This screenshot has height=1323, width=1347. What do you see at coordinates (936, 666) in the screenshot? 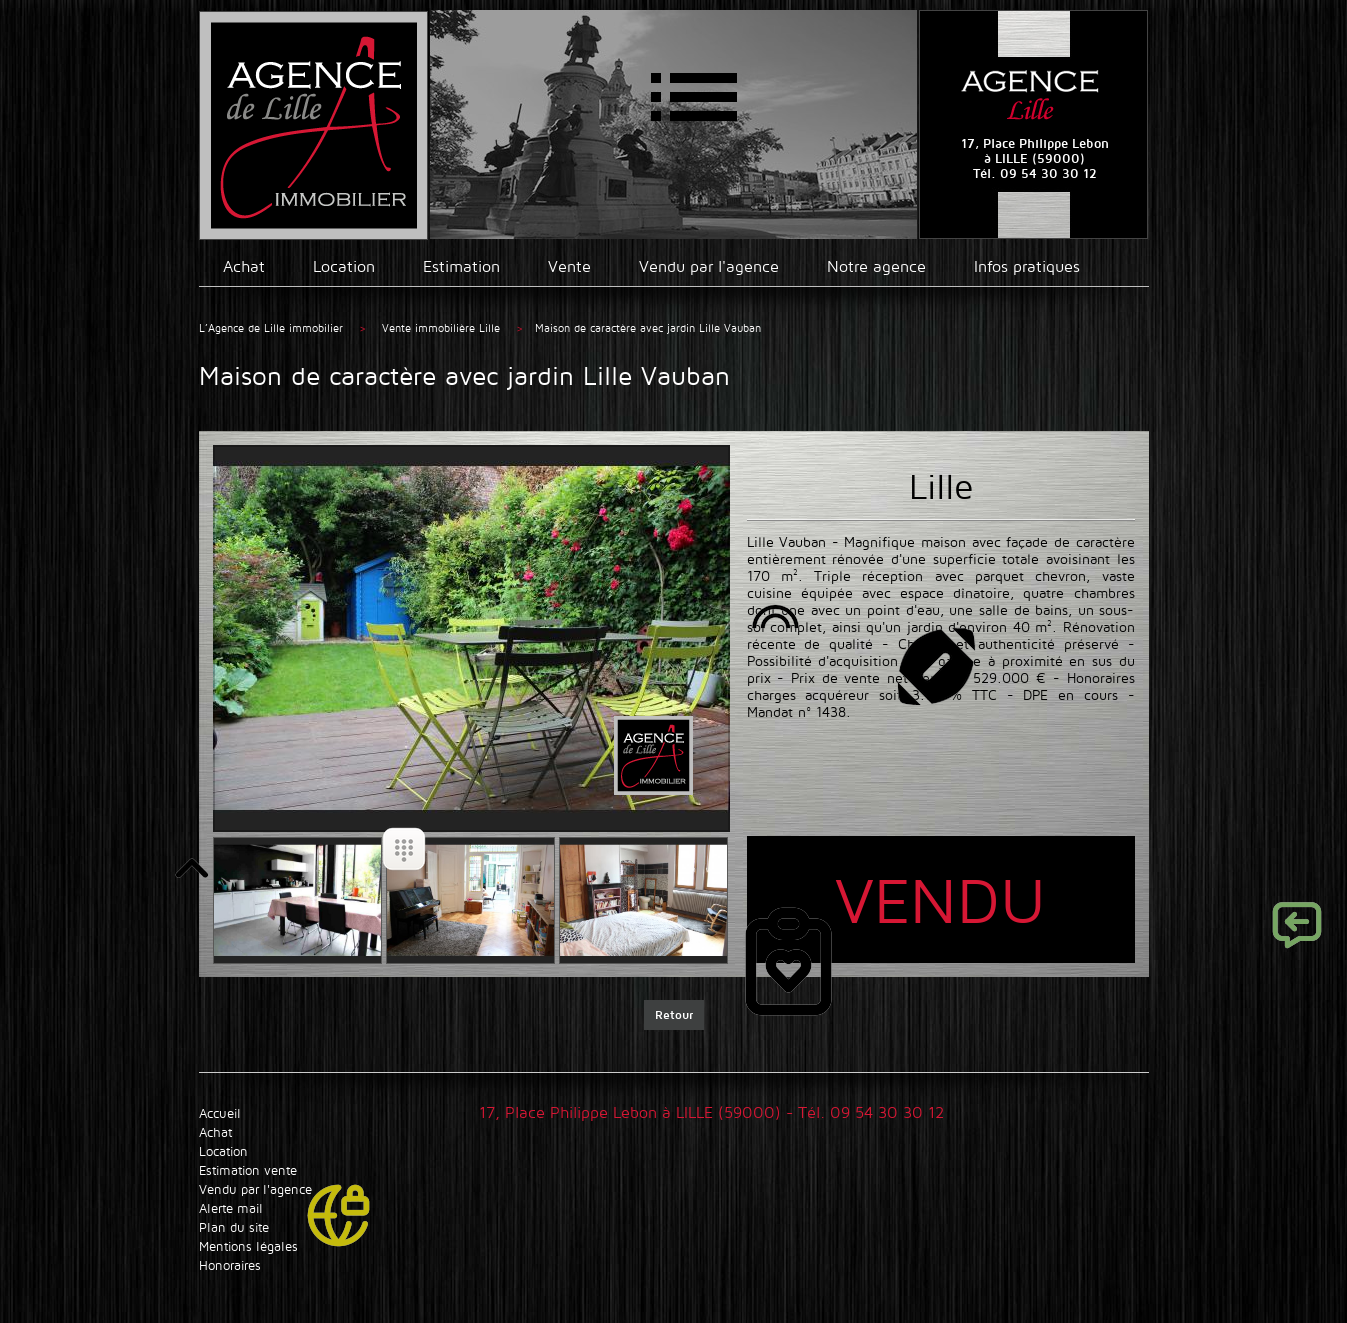
I see `access sports or football content` at bounding box center [936, 666].